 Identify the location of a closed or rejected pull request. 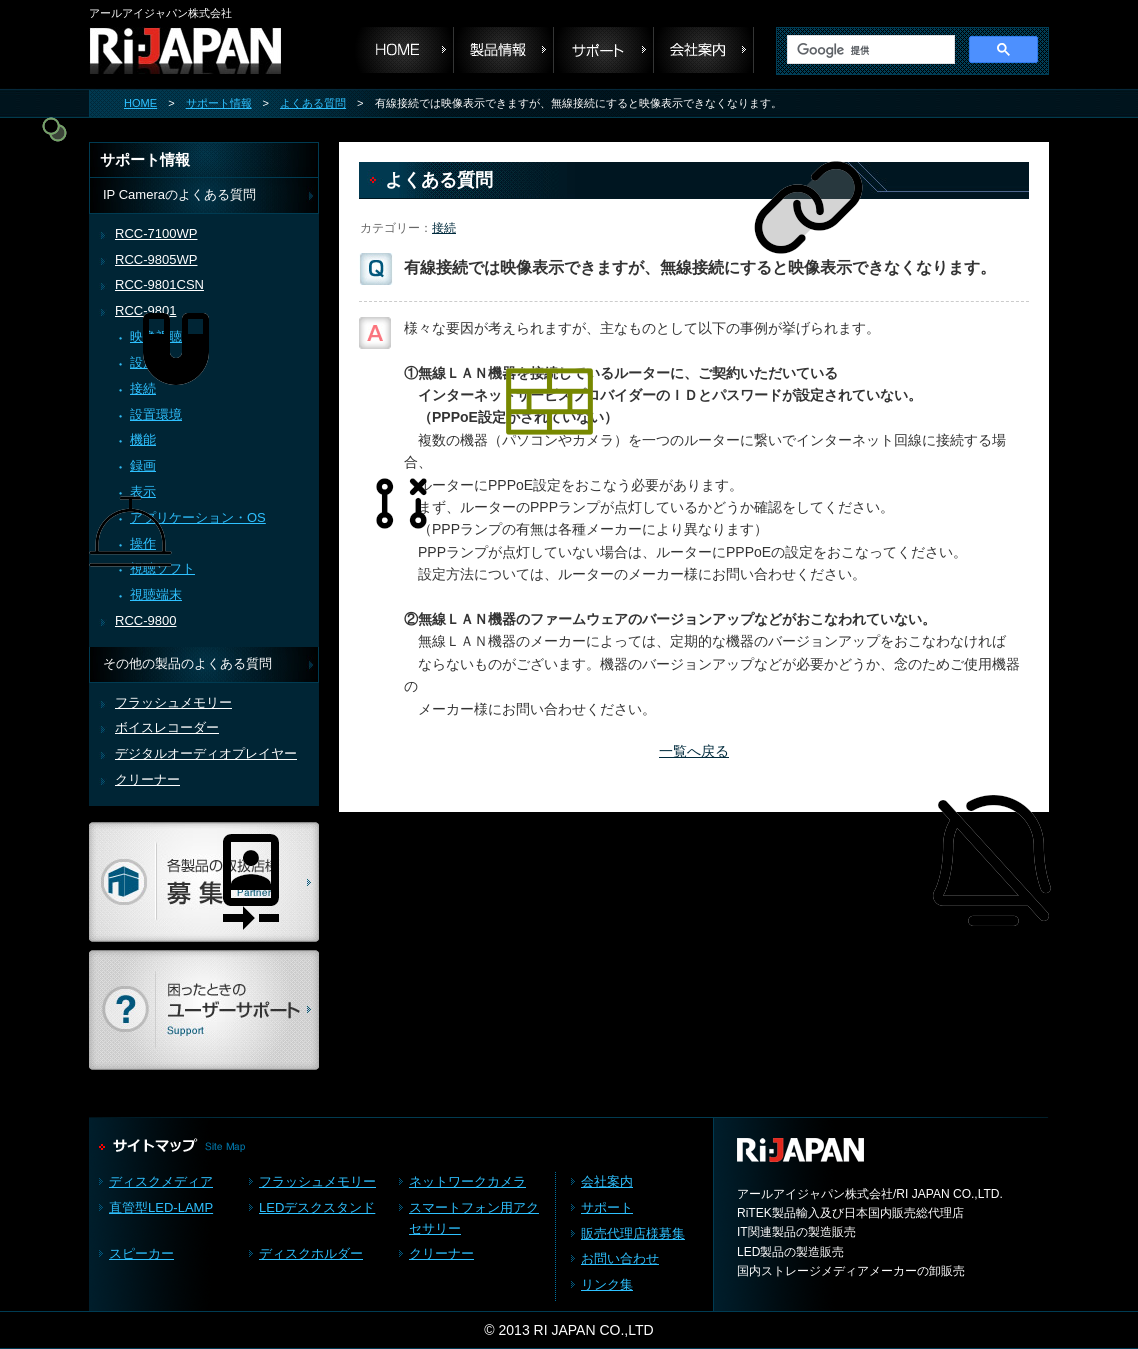
(401, 503).